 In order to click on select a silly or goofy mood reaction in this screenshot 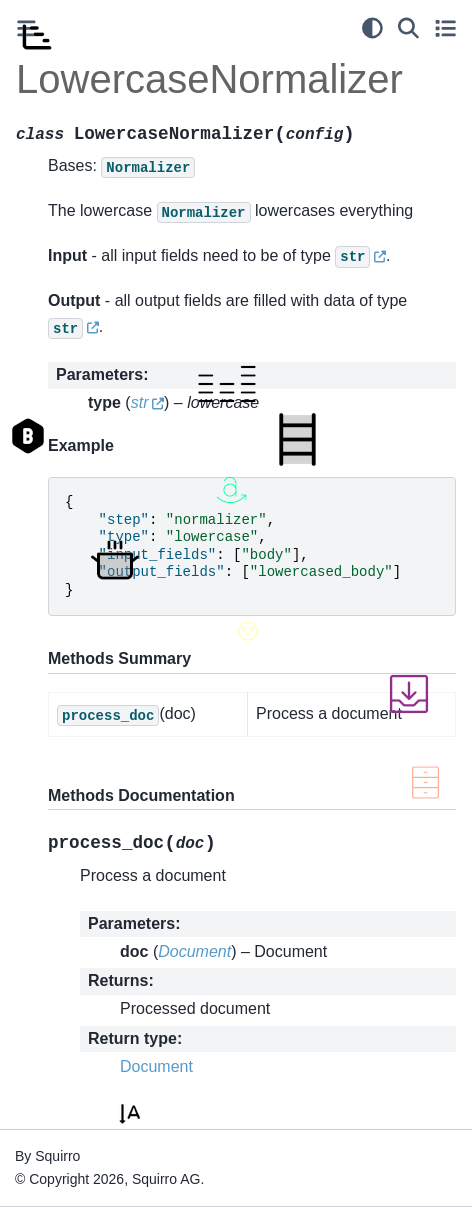, I will do `click(248, 631)`.